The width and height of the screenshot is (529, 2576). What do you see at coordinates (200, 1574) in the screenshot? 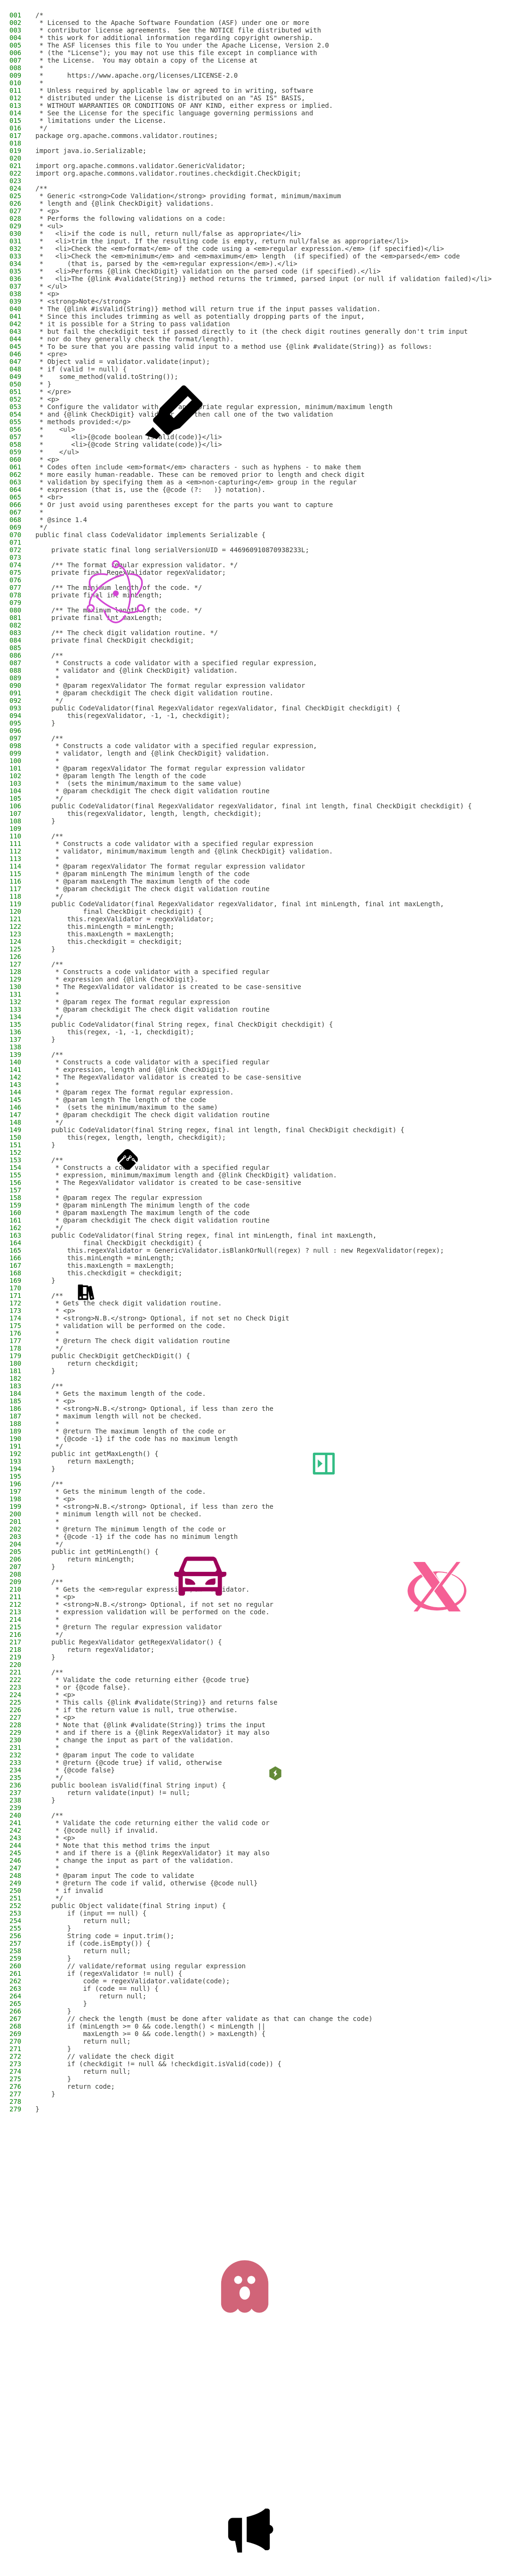
I see `view car or vehicle location` at bounding box center [200, 1574].